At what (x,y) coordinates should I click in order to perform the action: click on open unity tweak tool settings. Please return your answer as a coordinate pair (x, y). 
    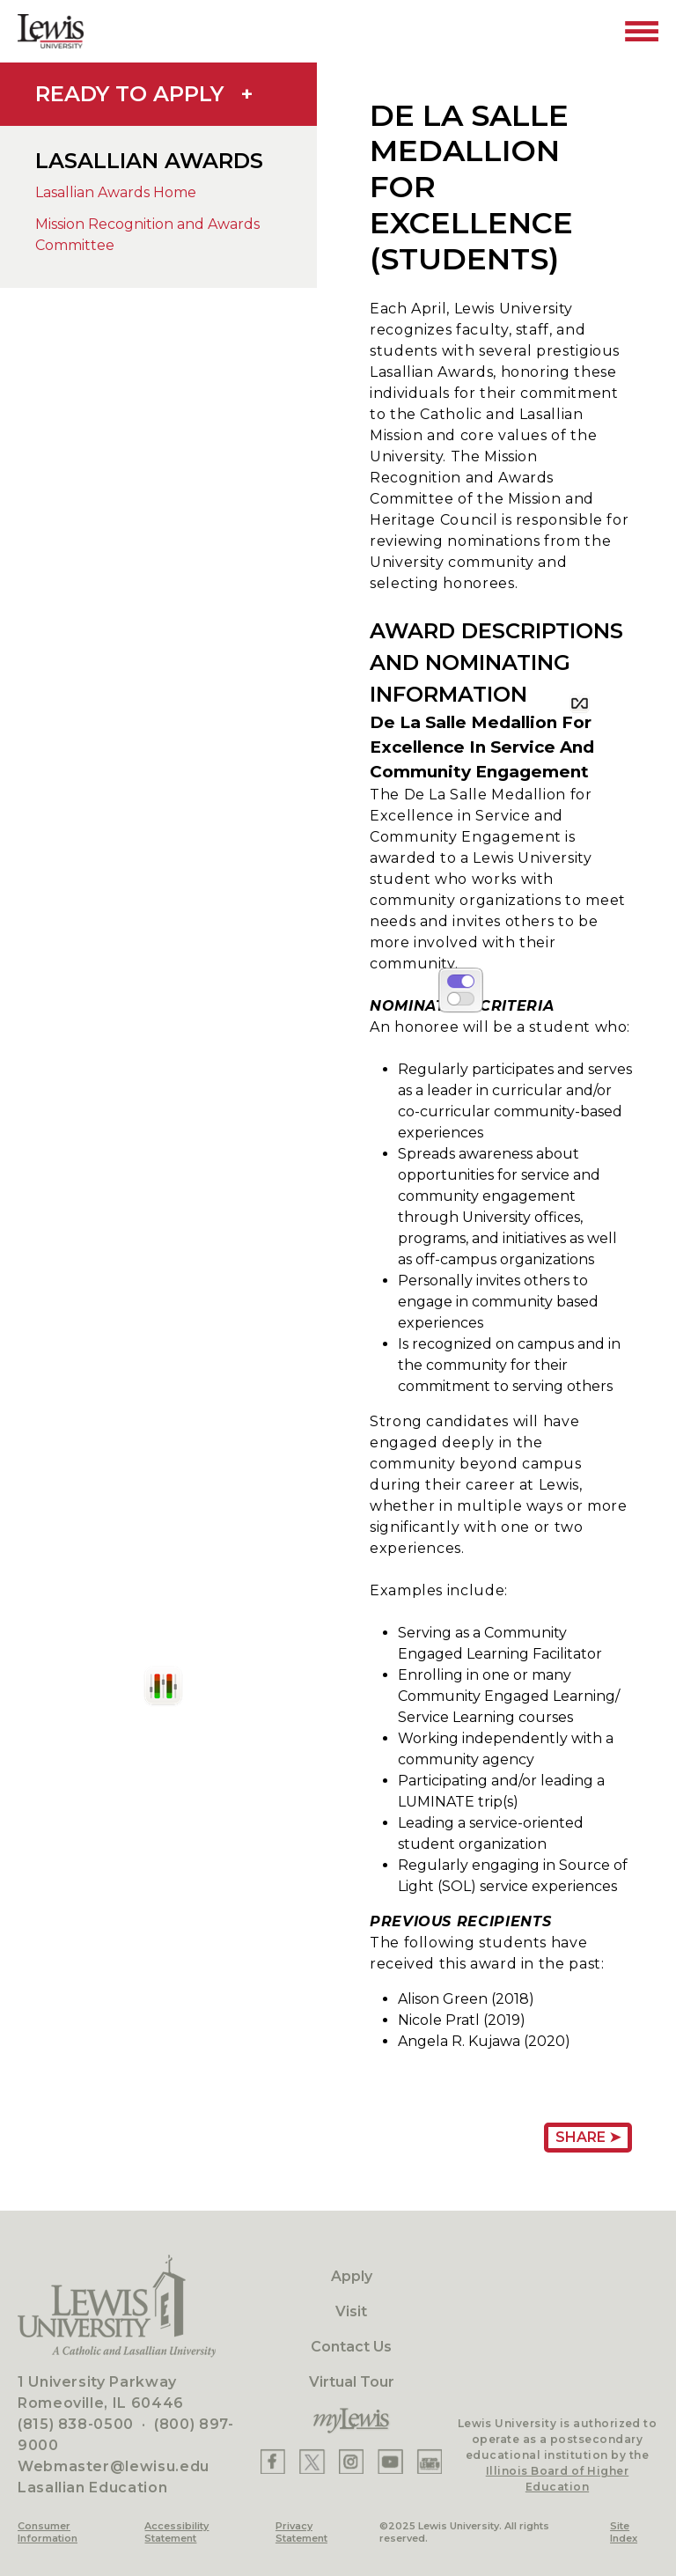
    Looking at the image, I should click on (460, 990).